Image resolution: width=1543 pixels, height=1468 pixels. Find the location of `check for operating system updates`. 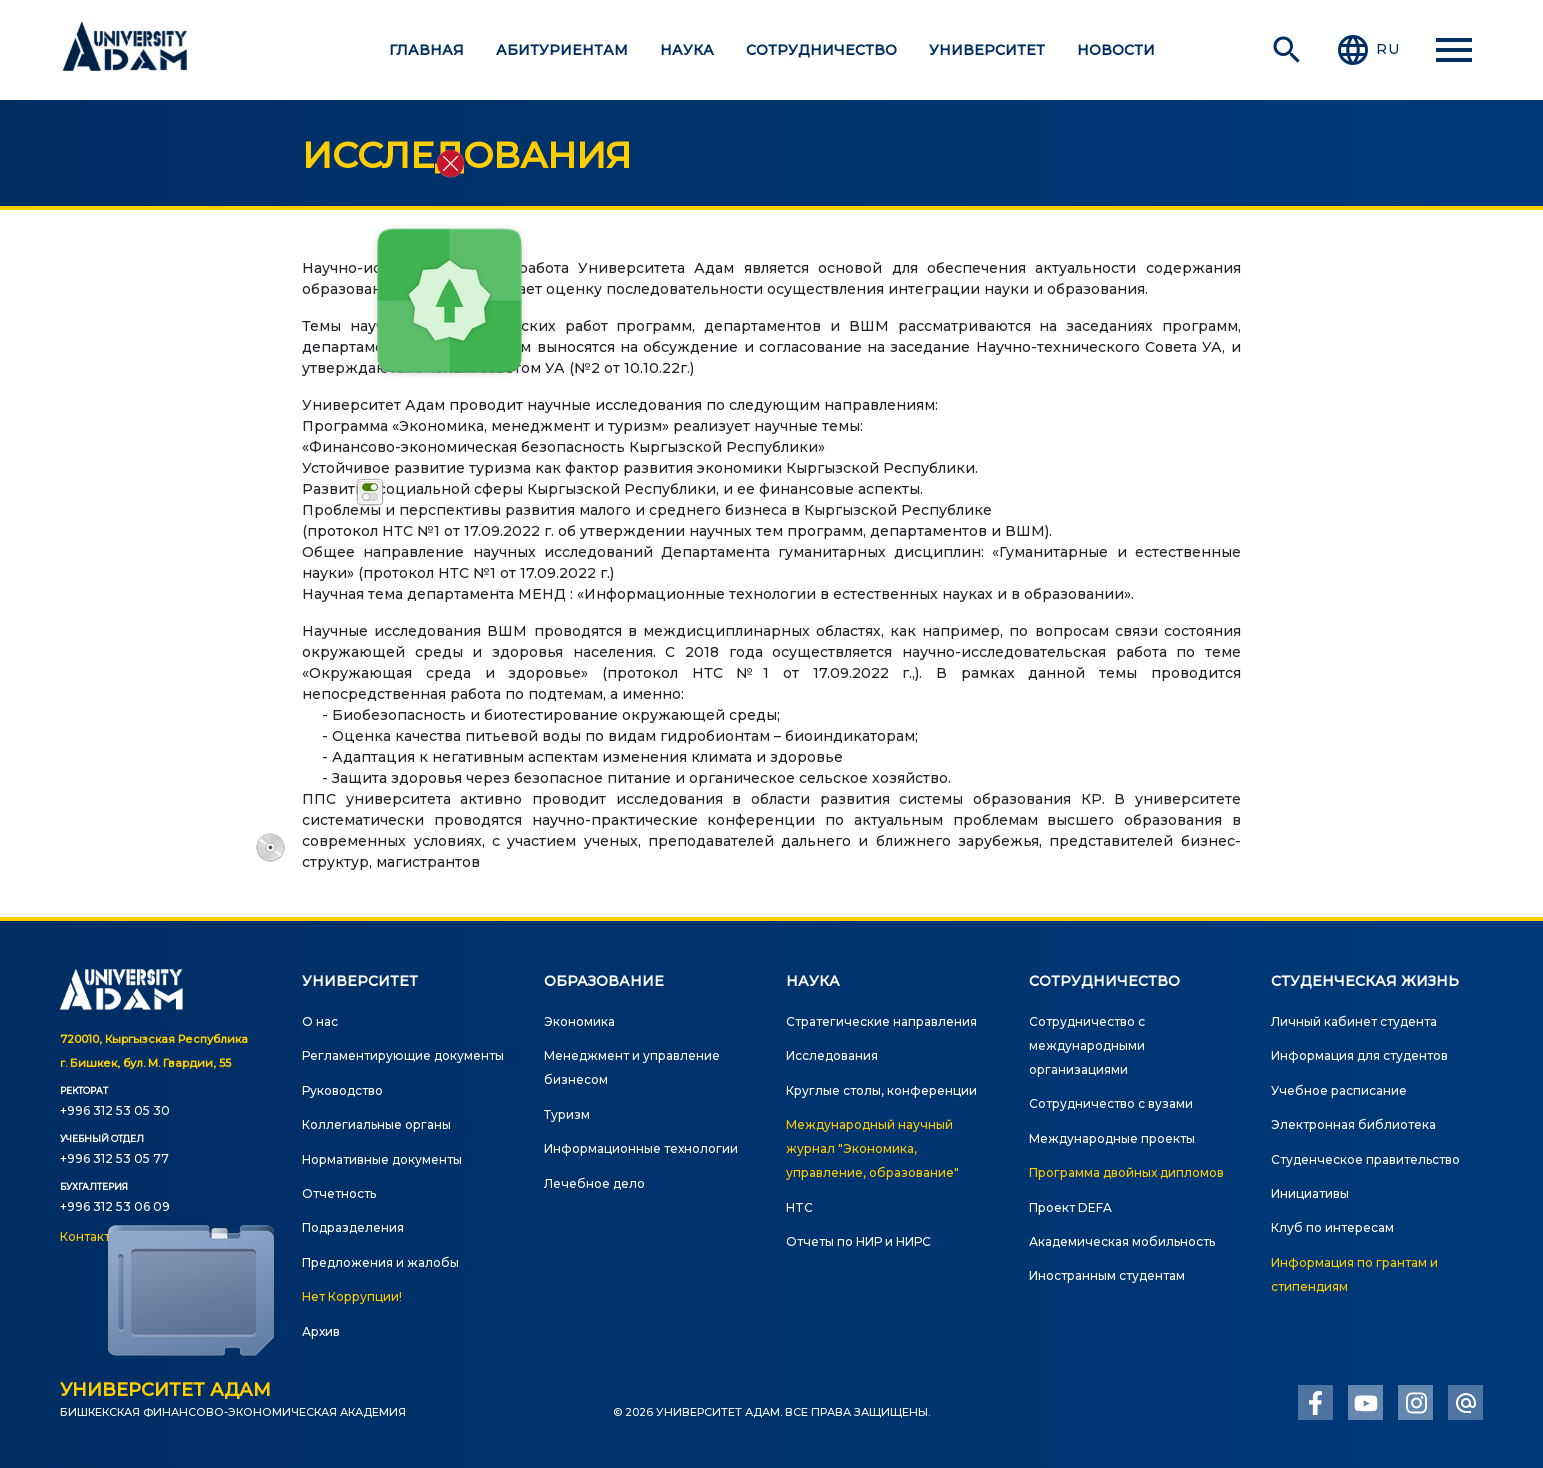

check for operating system updates is located at coordinates (449, 300).